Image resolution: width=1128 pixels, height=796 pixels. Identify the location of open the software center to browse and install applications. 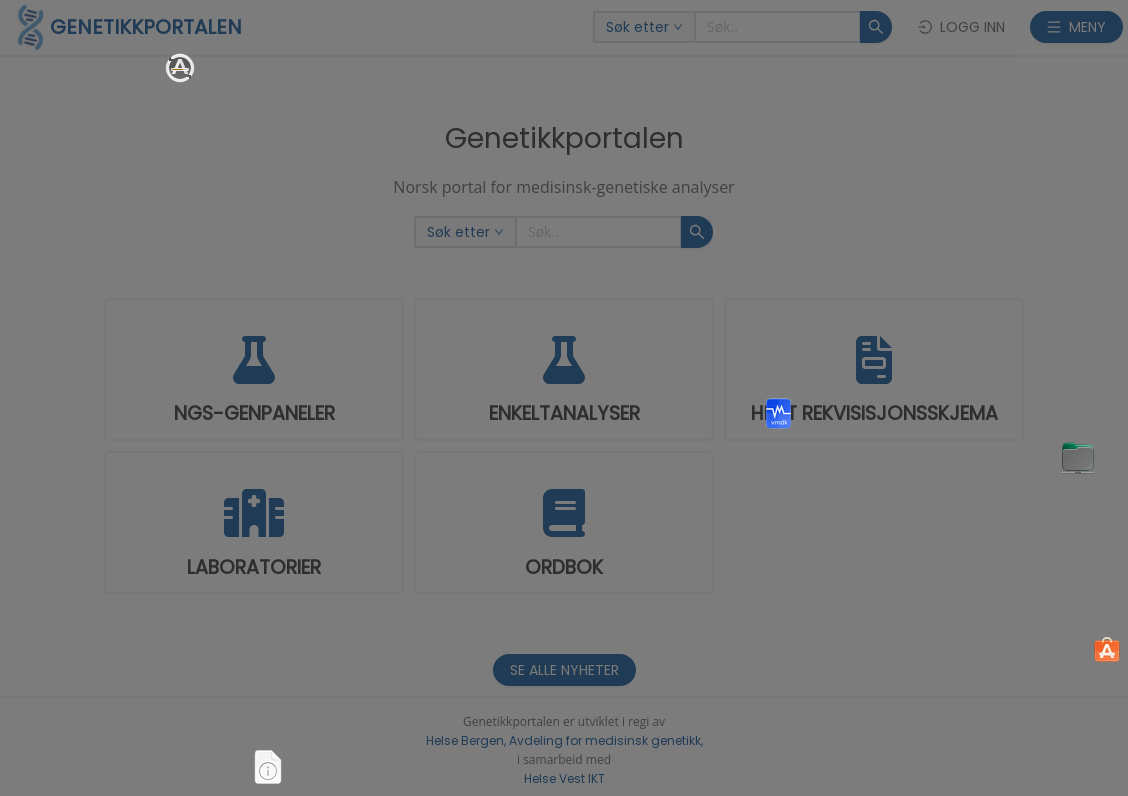
(1107, 651).